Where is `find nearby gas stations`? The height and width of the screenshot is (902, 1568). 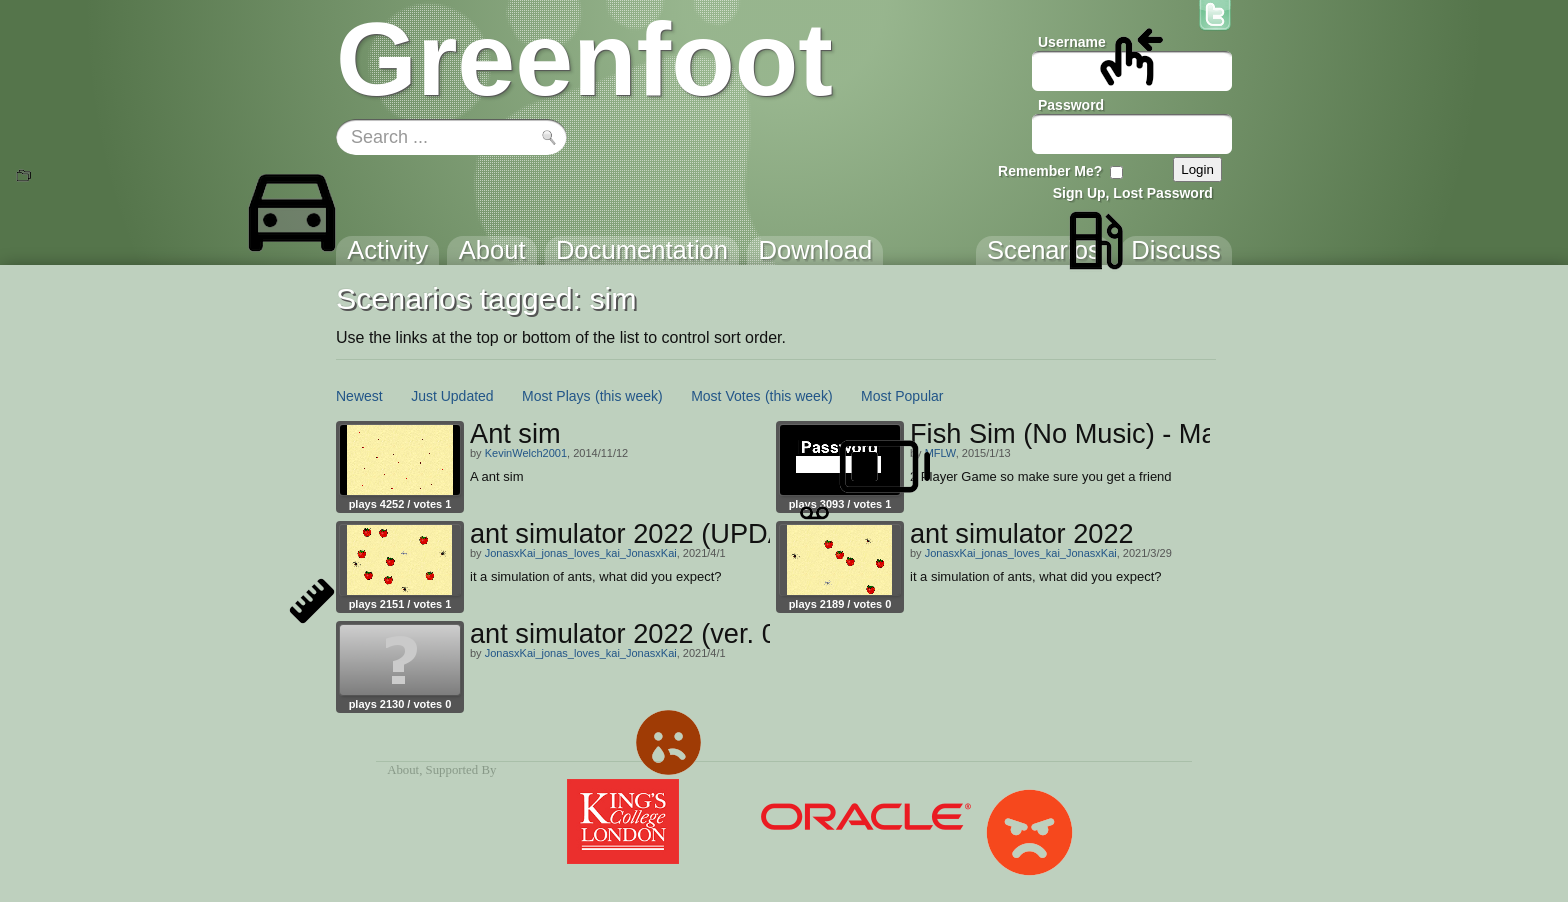 find nearby gas stations is located at coordinates (1095, 240).